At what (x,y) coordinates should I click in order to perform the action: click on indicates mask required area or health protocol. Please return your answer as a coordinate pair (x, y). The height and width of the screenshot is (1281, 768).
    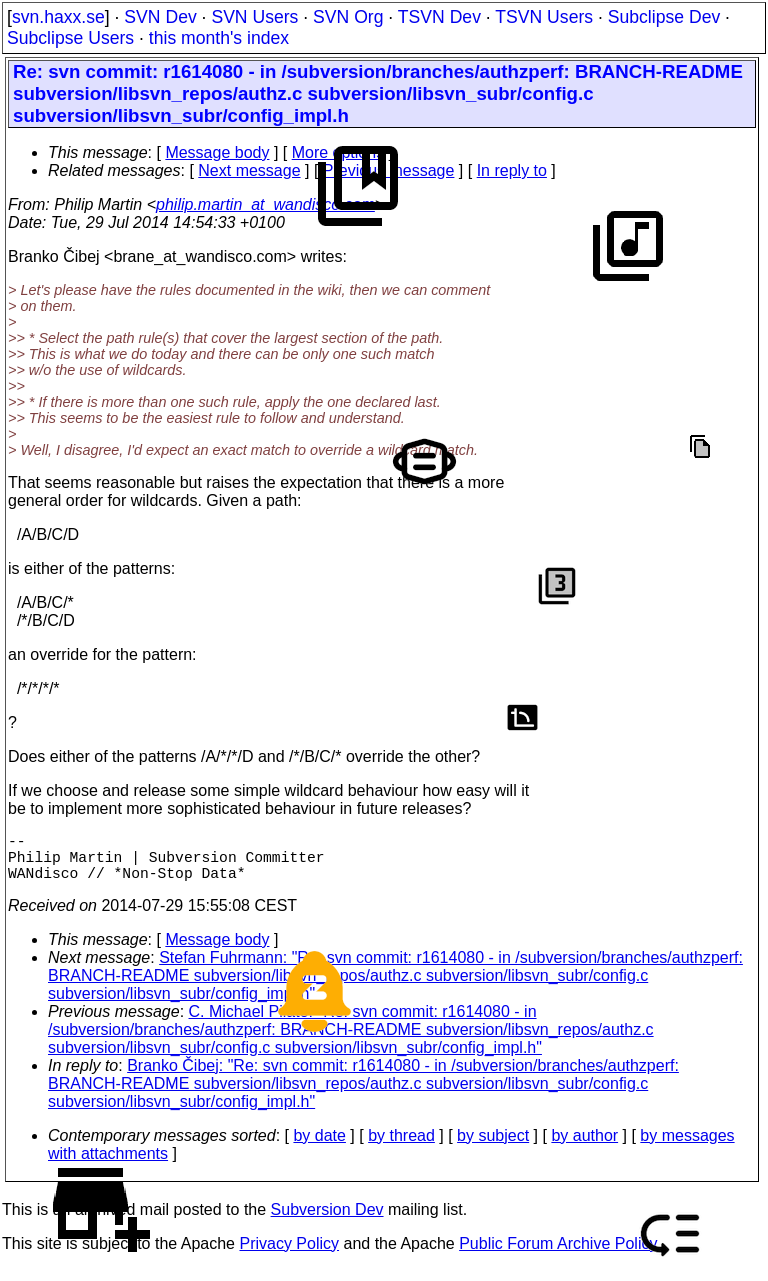
    Looking at the image, I should click on (424, 461).